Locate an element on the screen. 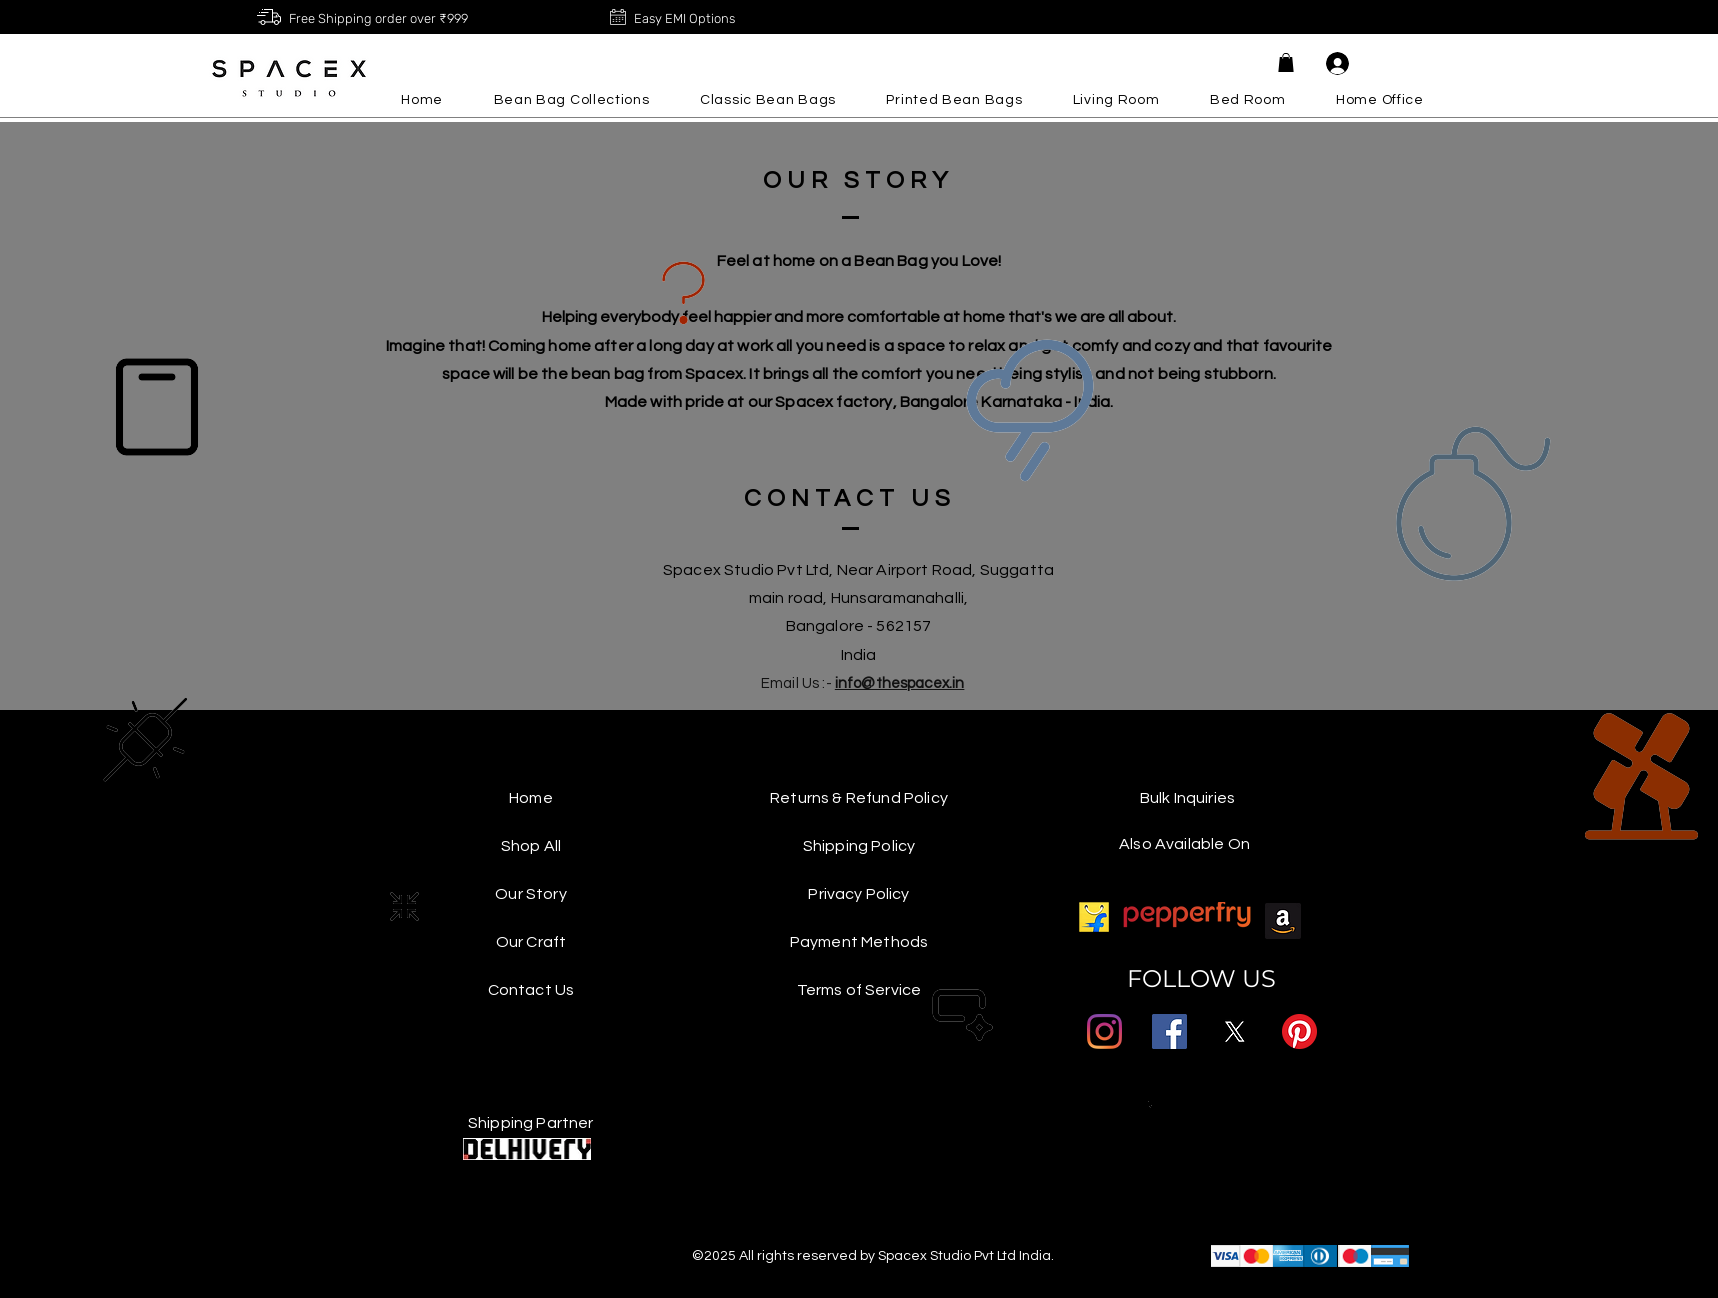 Image resolution: width=1718 pixels, height=1298 pixels. view current weather conditions is located at coordinates (1030, 408).